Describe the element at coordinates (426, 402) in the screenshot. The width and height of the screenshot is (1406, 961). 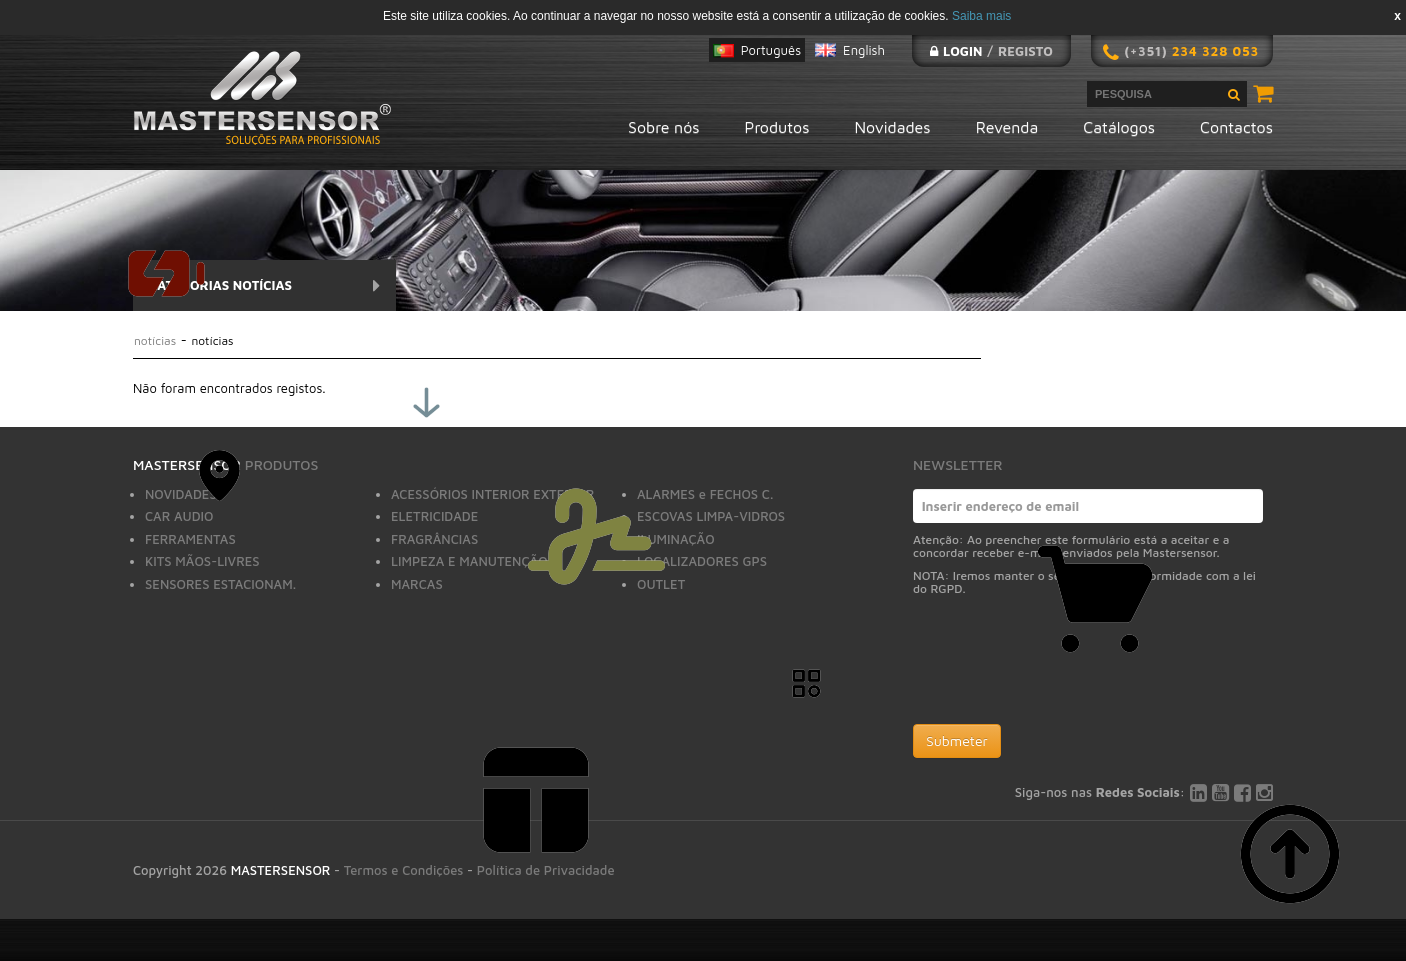
I see `download a file or content` at that location.